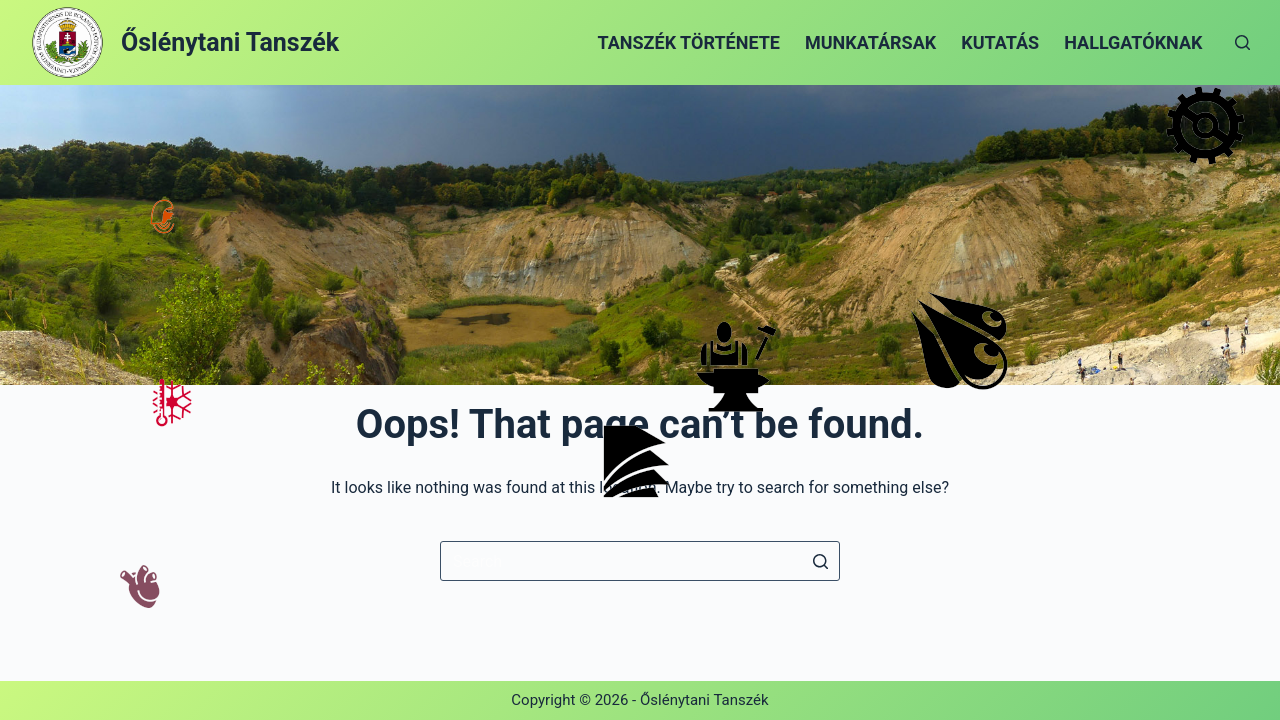 The height and width of the screenshot is (720, 1280). I want to click on indicates cold temperature or low reading, so click(172, 402).